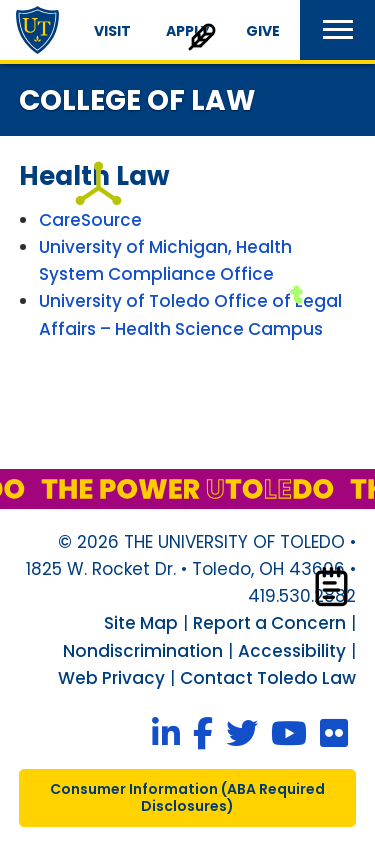 Image resolution: width=375 pixels, height=852 pixels. I want to click on compose a new message or note, so click(202, 37).